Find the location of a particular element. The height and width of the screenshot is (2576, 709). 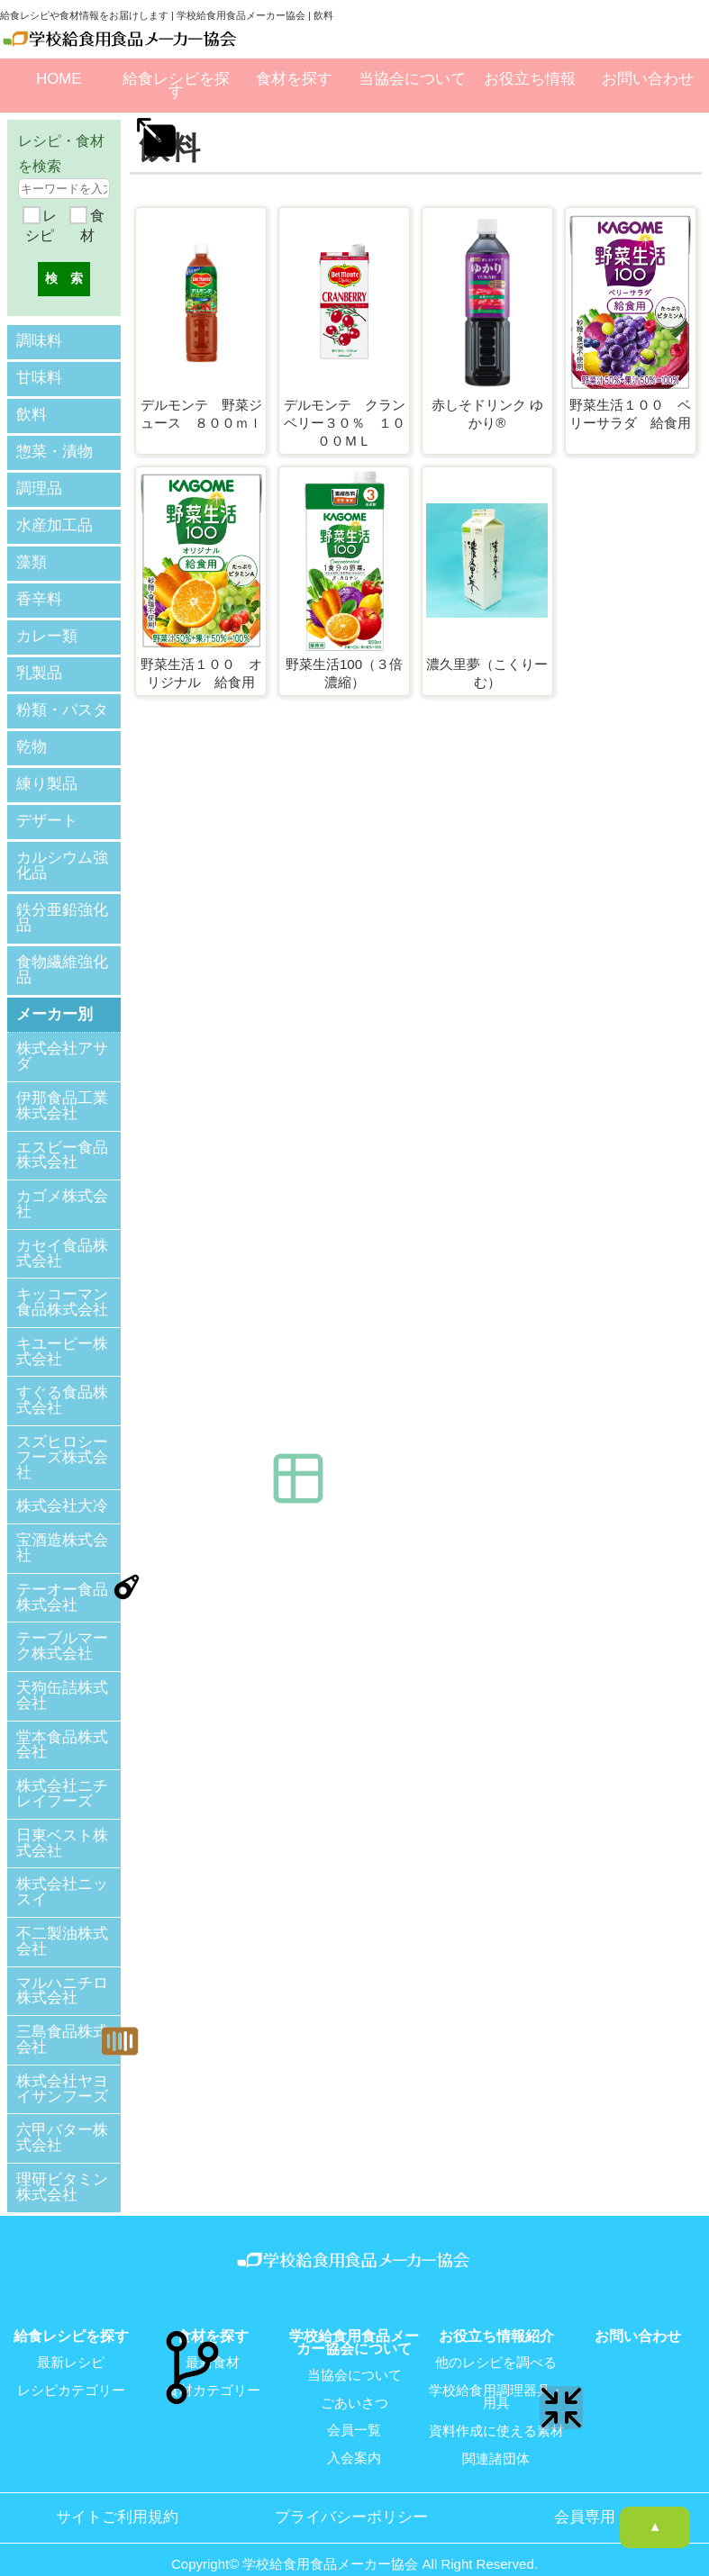

view or manage digital assets is located at coordinates (126, 1586).